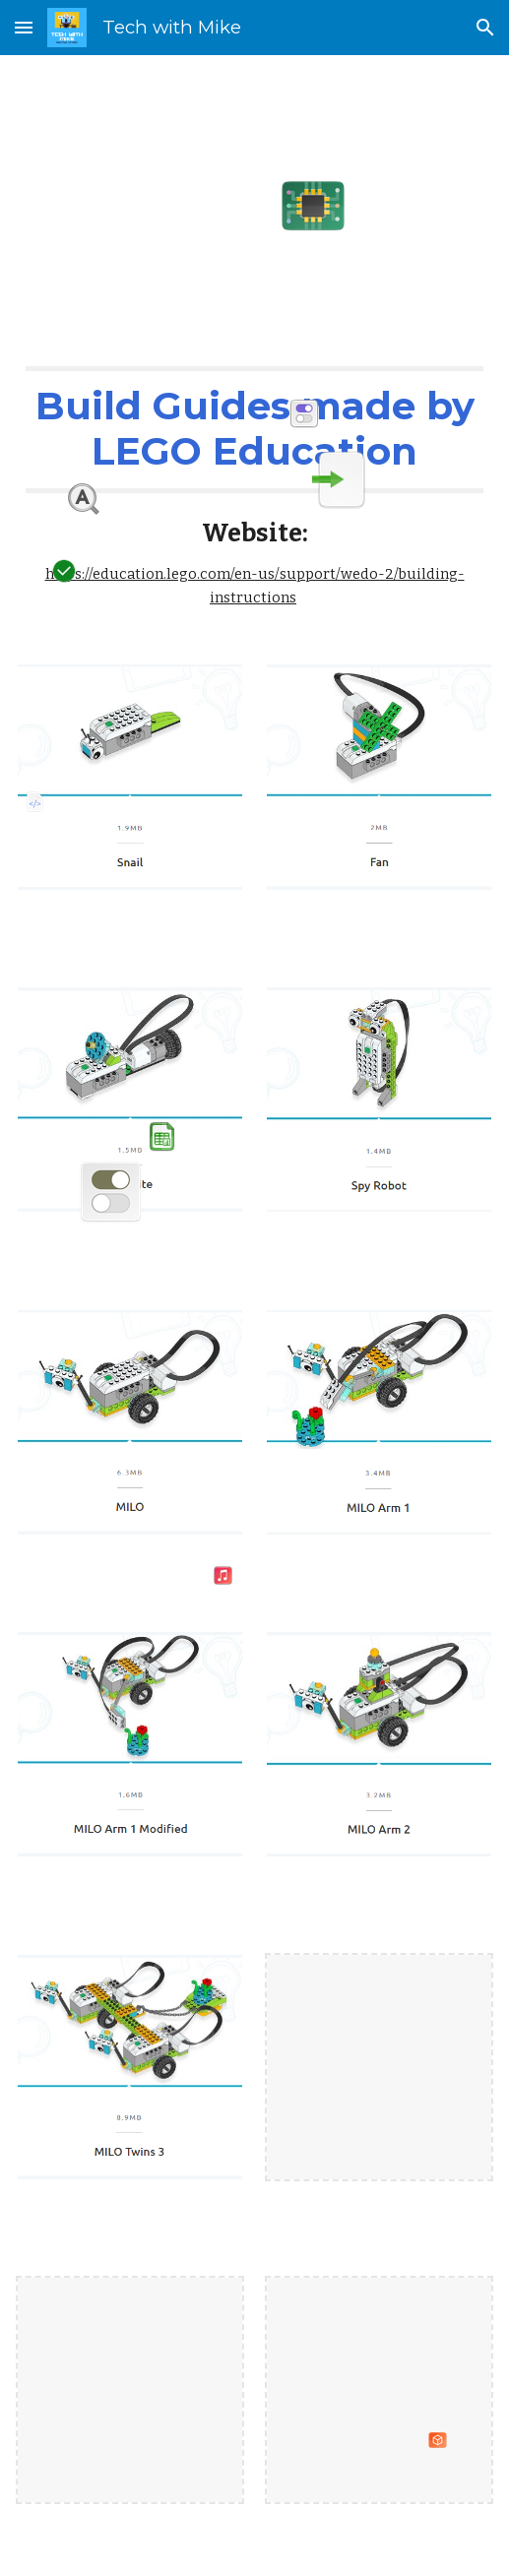 The image size is (509, 2576). I want to click on open a 3D model file, so click(437, 2439).